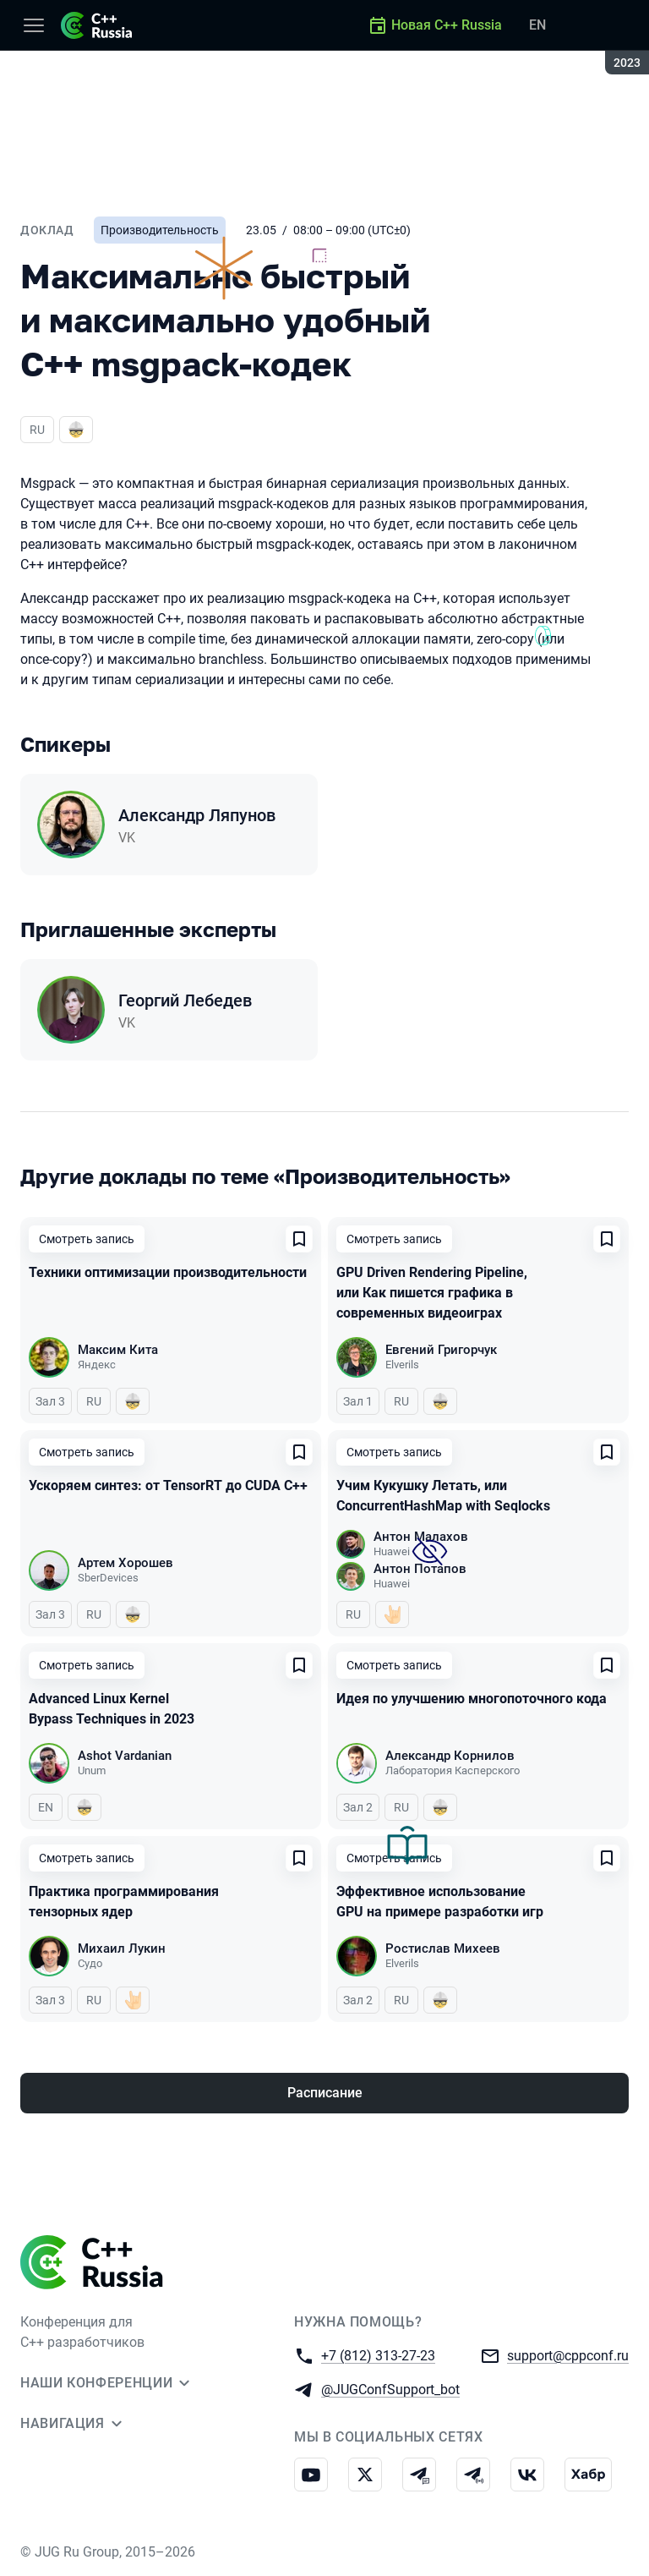  What do you see at coordinates (543, 635) in the screenshot?
I see `view coin or currency balance` at bounding box center [543, 635].